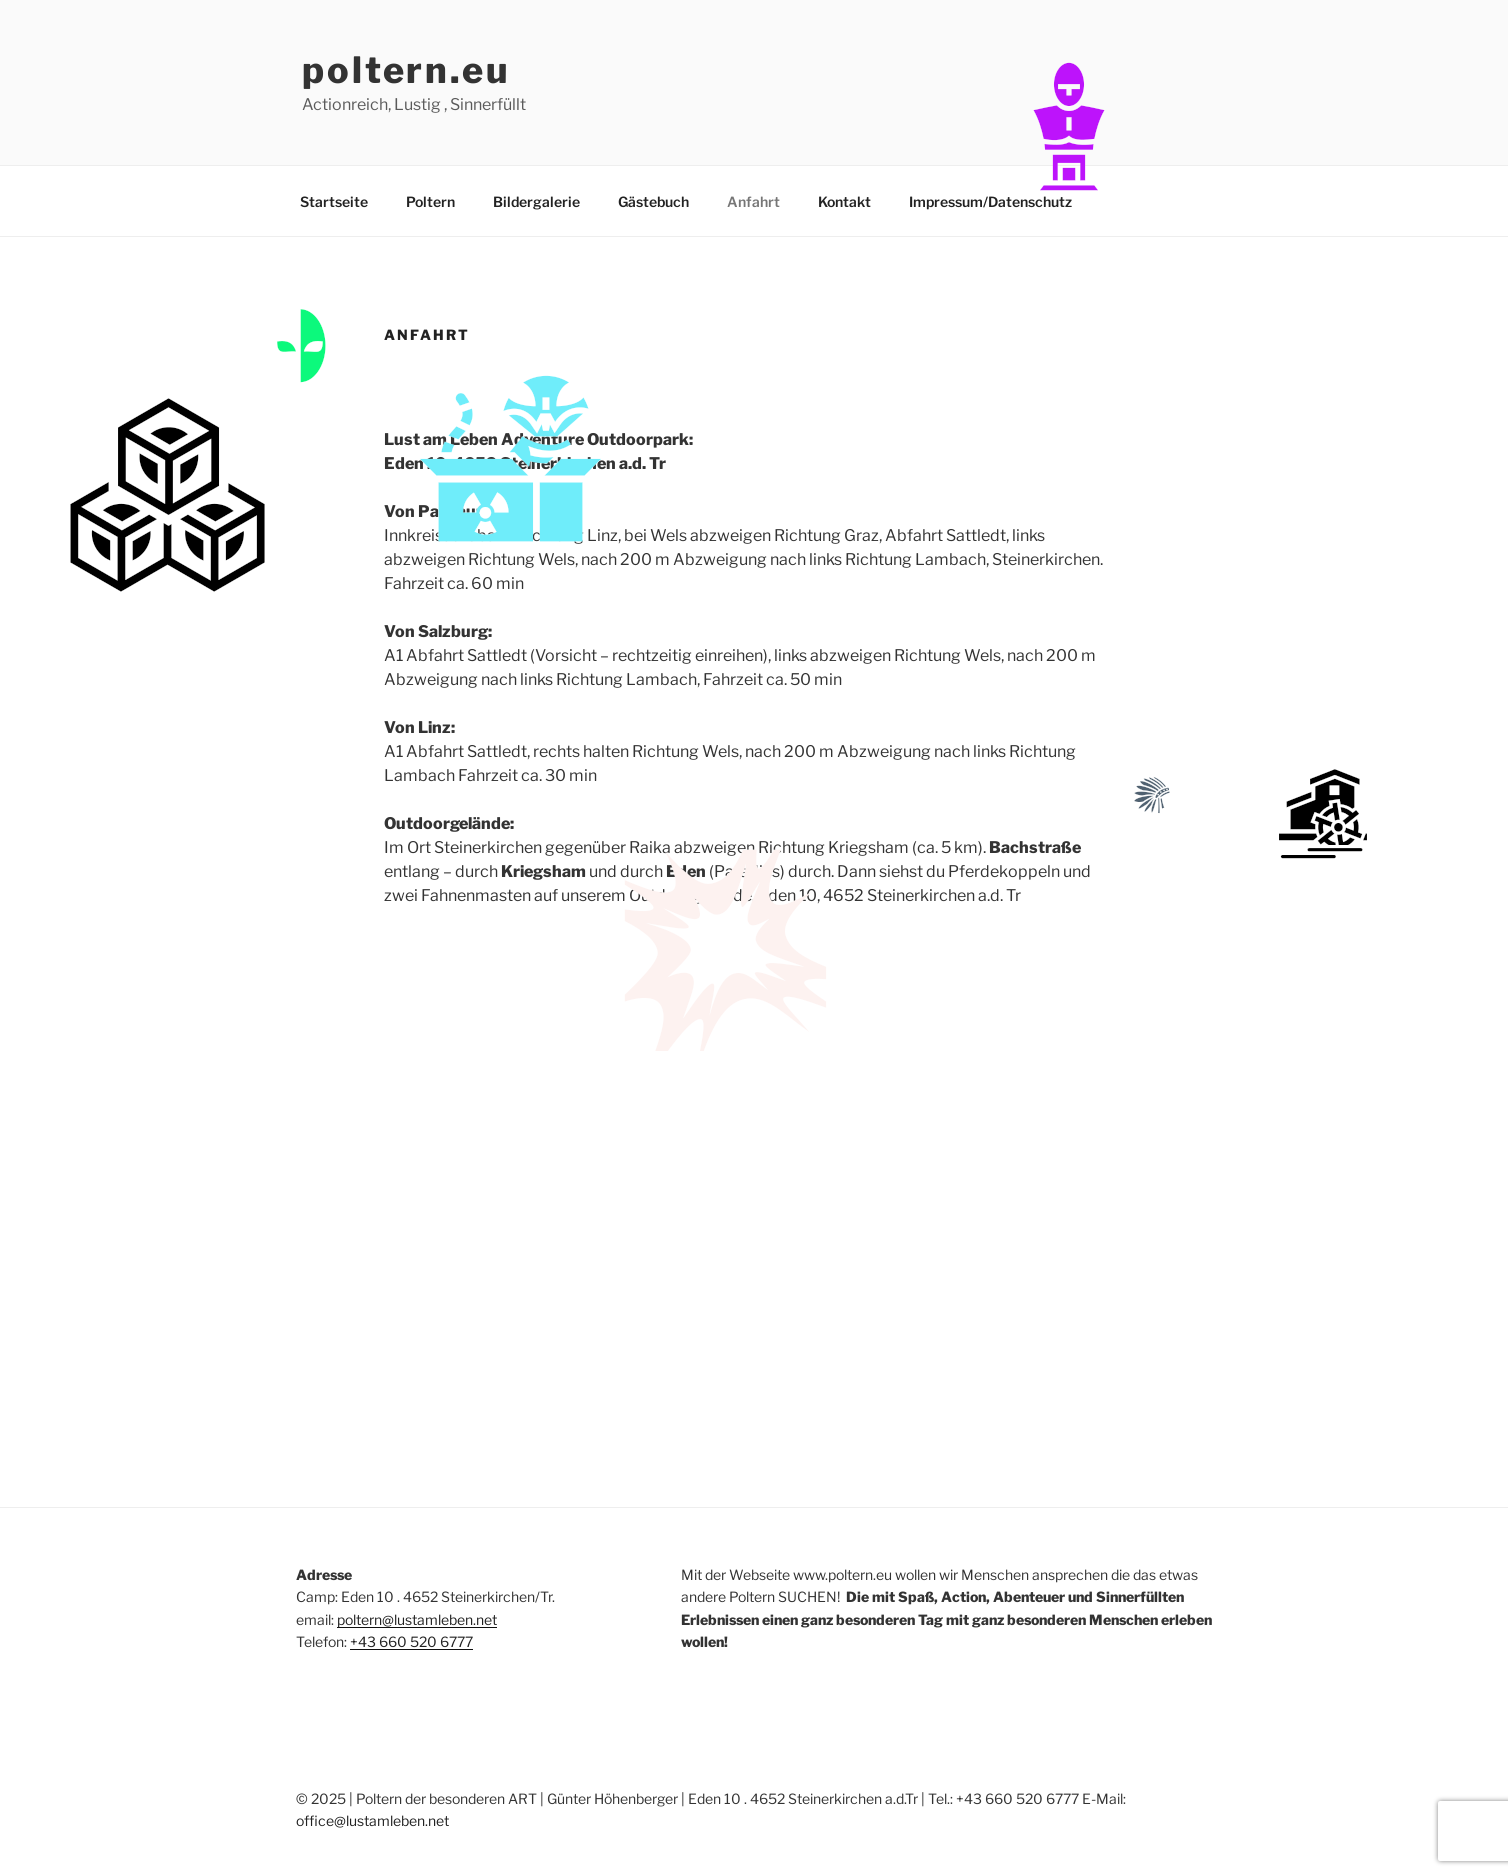 The height and width of the screenshot is (1875, 1508). I want to click on access water mill building or production facility, so click(1323, 814).